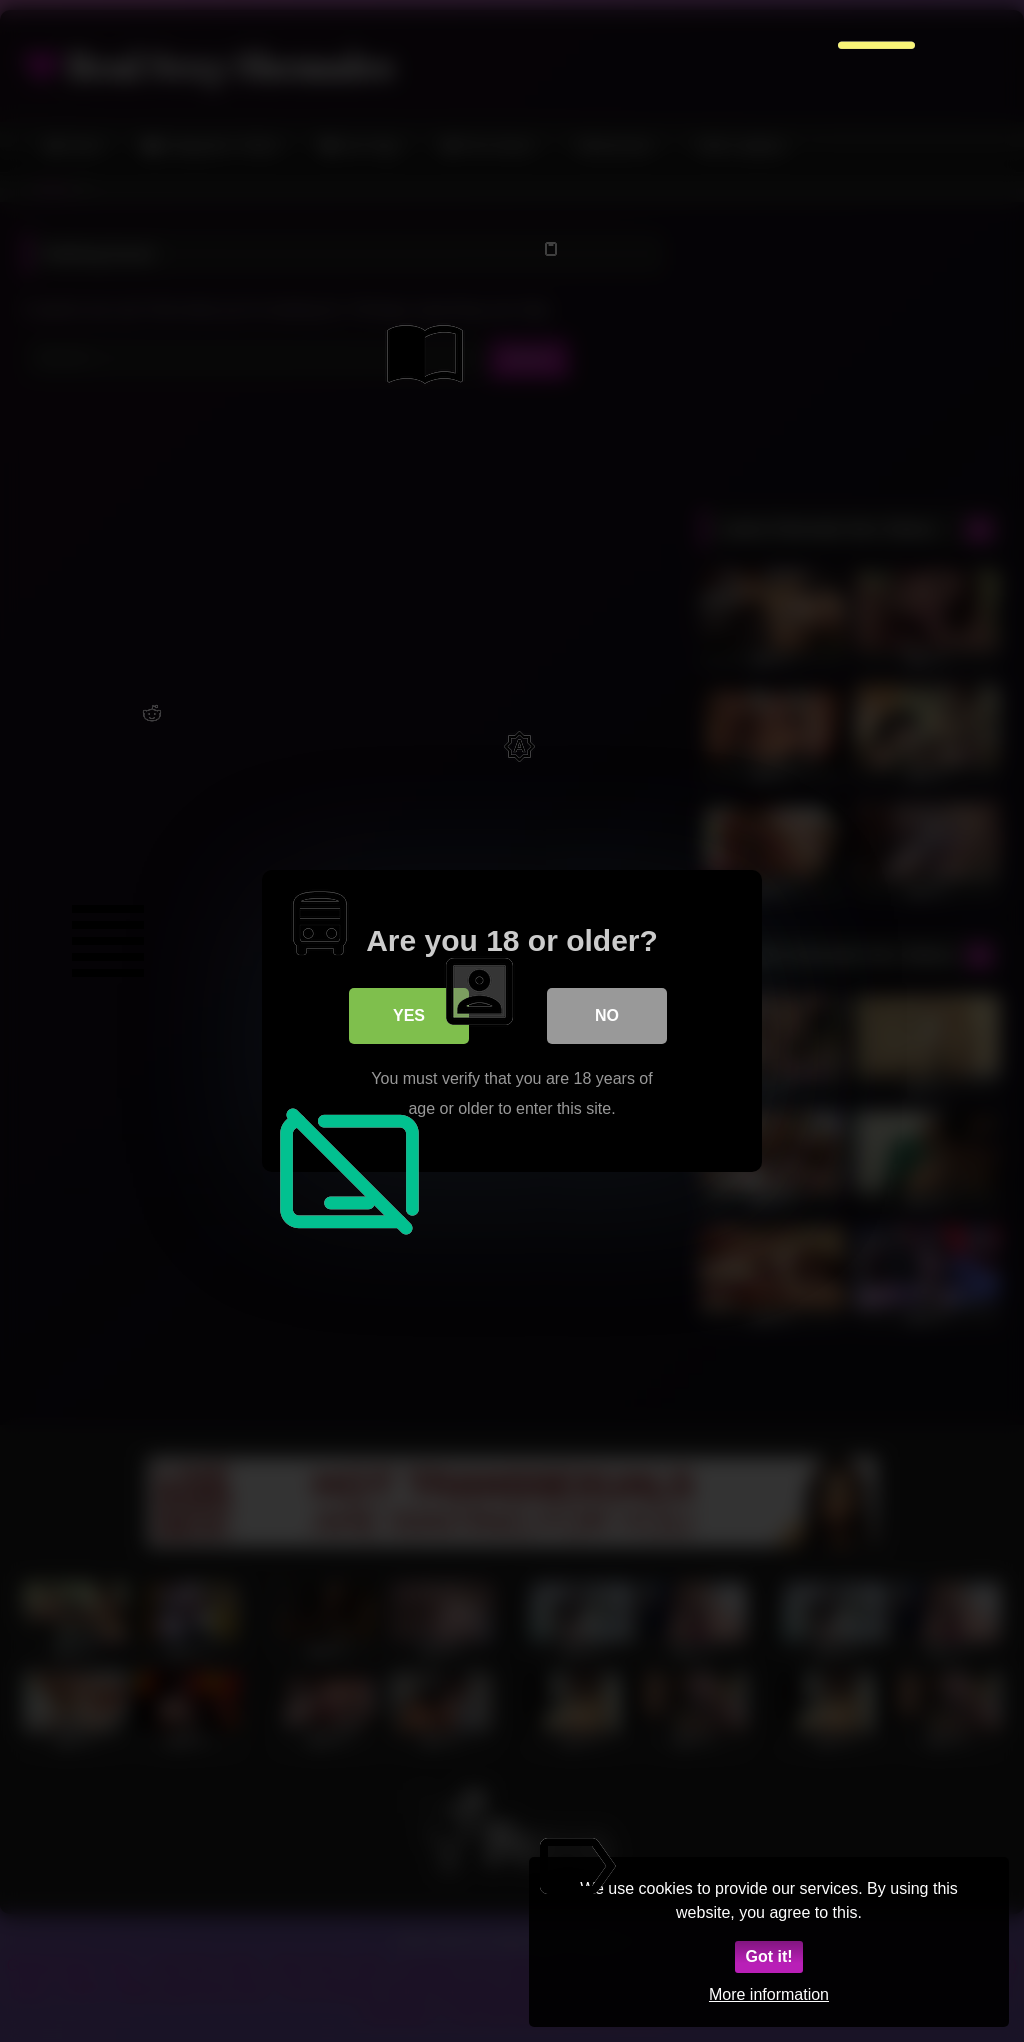  Describe the element at coordinates (152, 714) in the screenshot. I see `open the Reddit app` at that location.